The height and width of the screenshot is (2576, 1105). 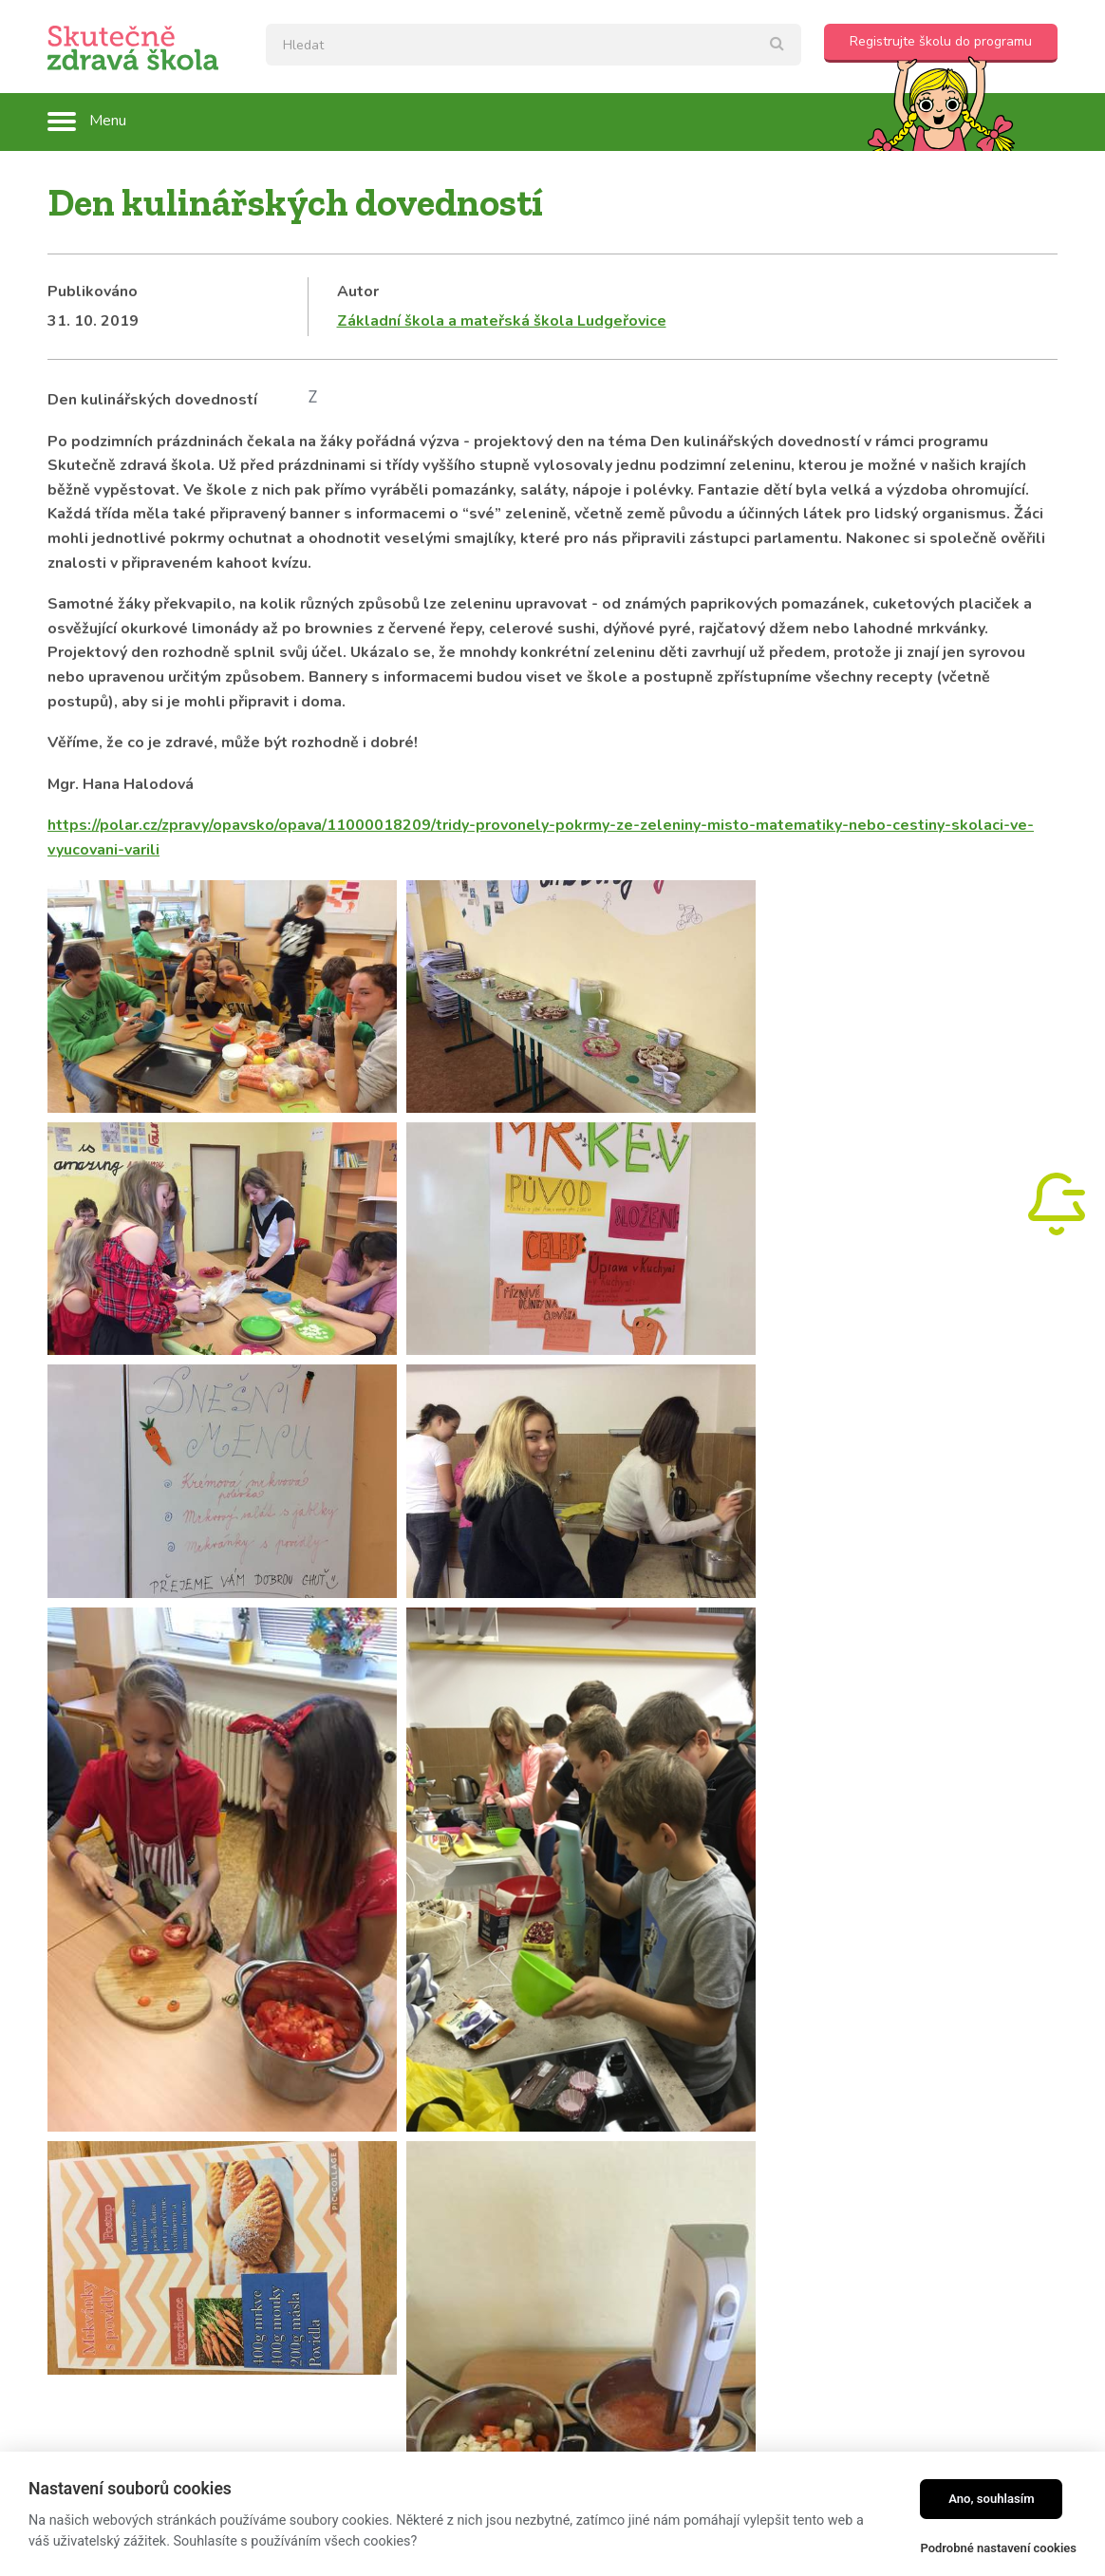 What do you see at coordinates (312, 396) in the screenshot?
I see `alphabetical sorting option for letter Z` at bounding box center [312, 396].